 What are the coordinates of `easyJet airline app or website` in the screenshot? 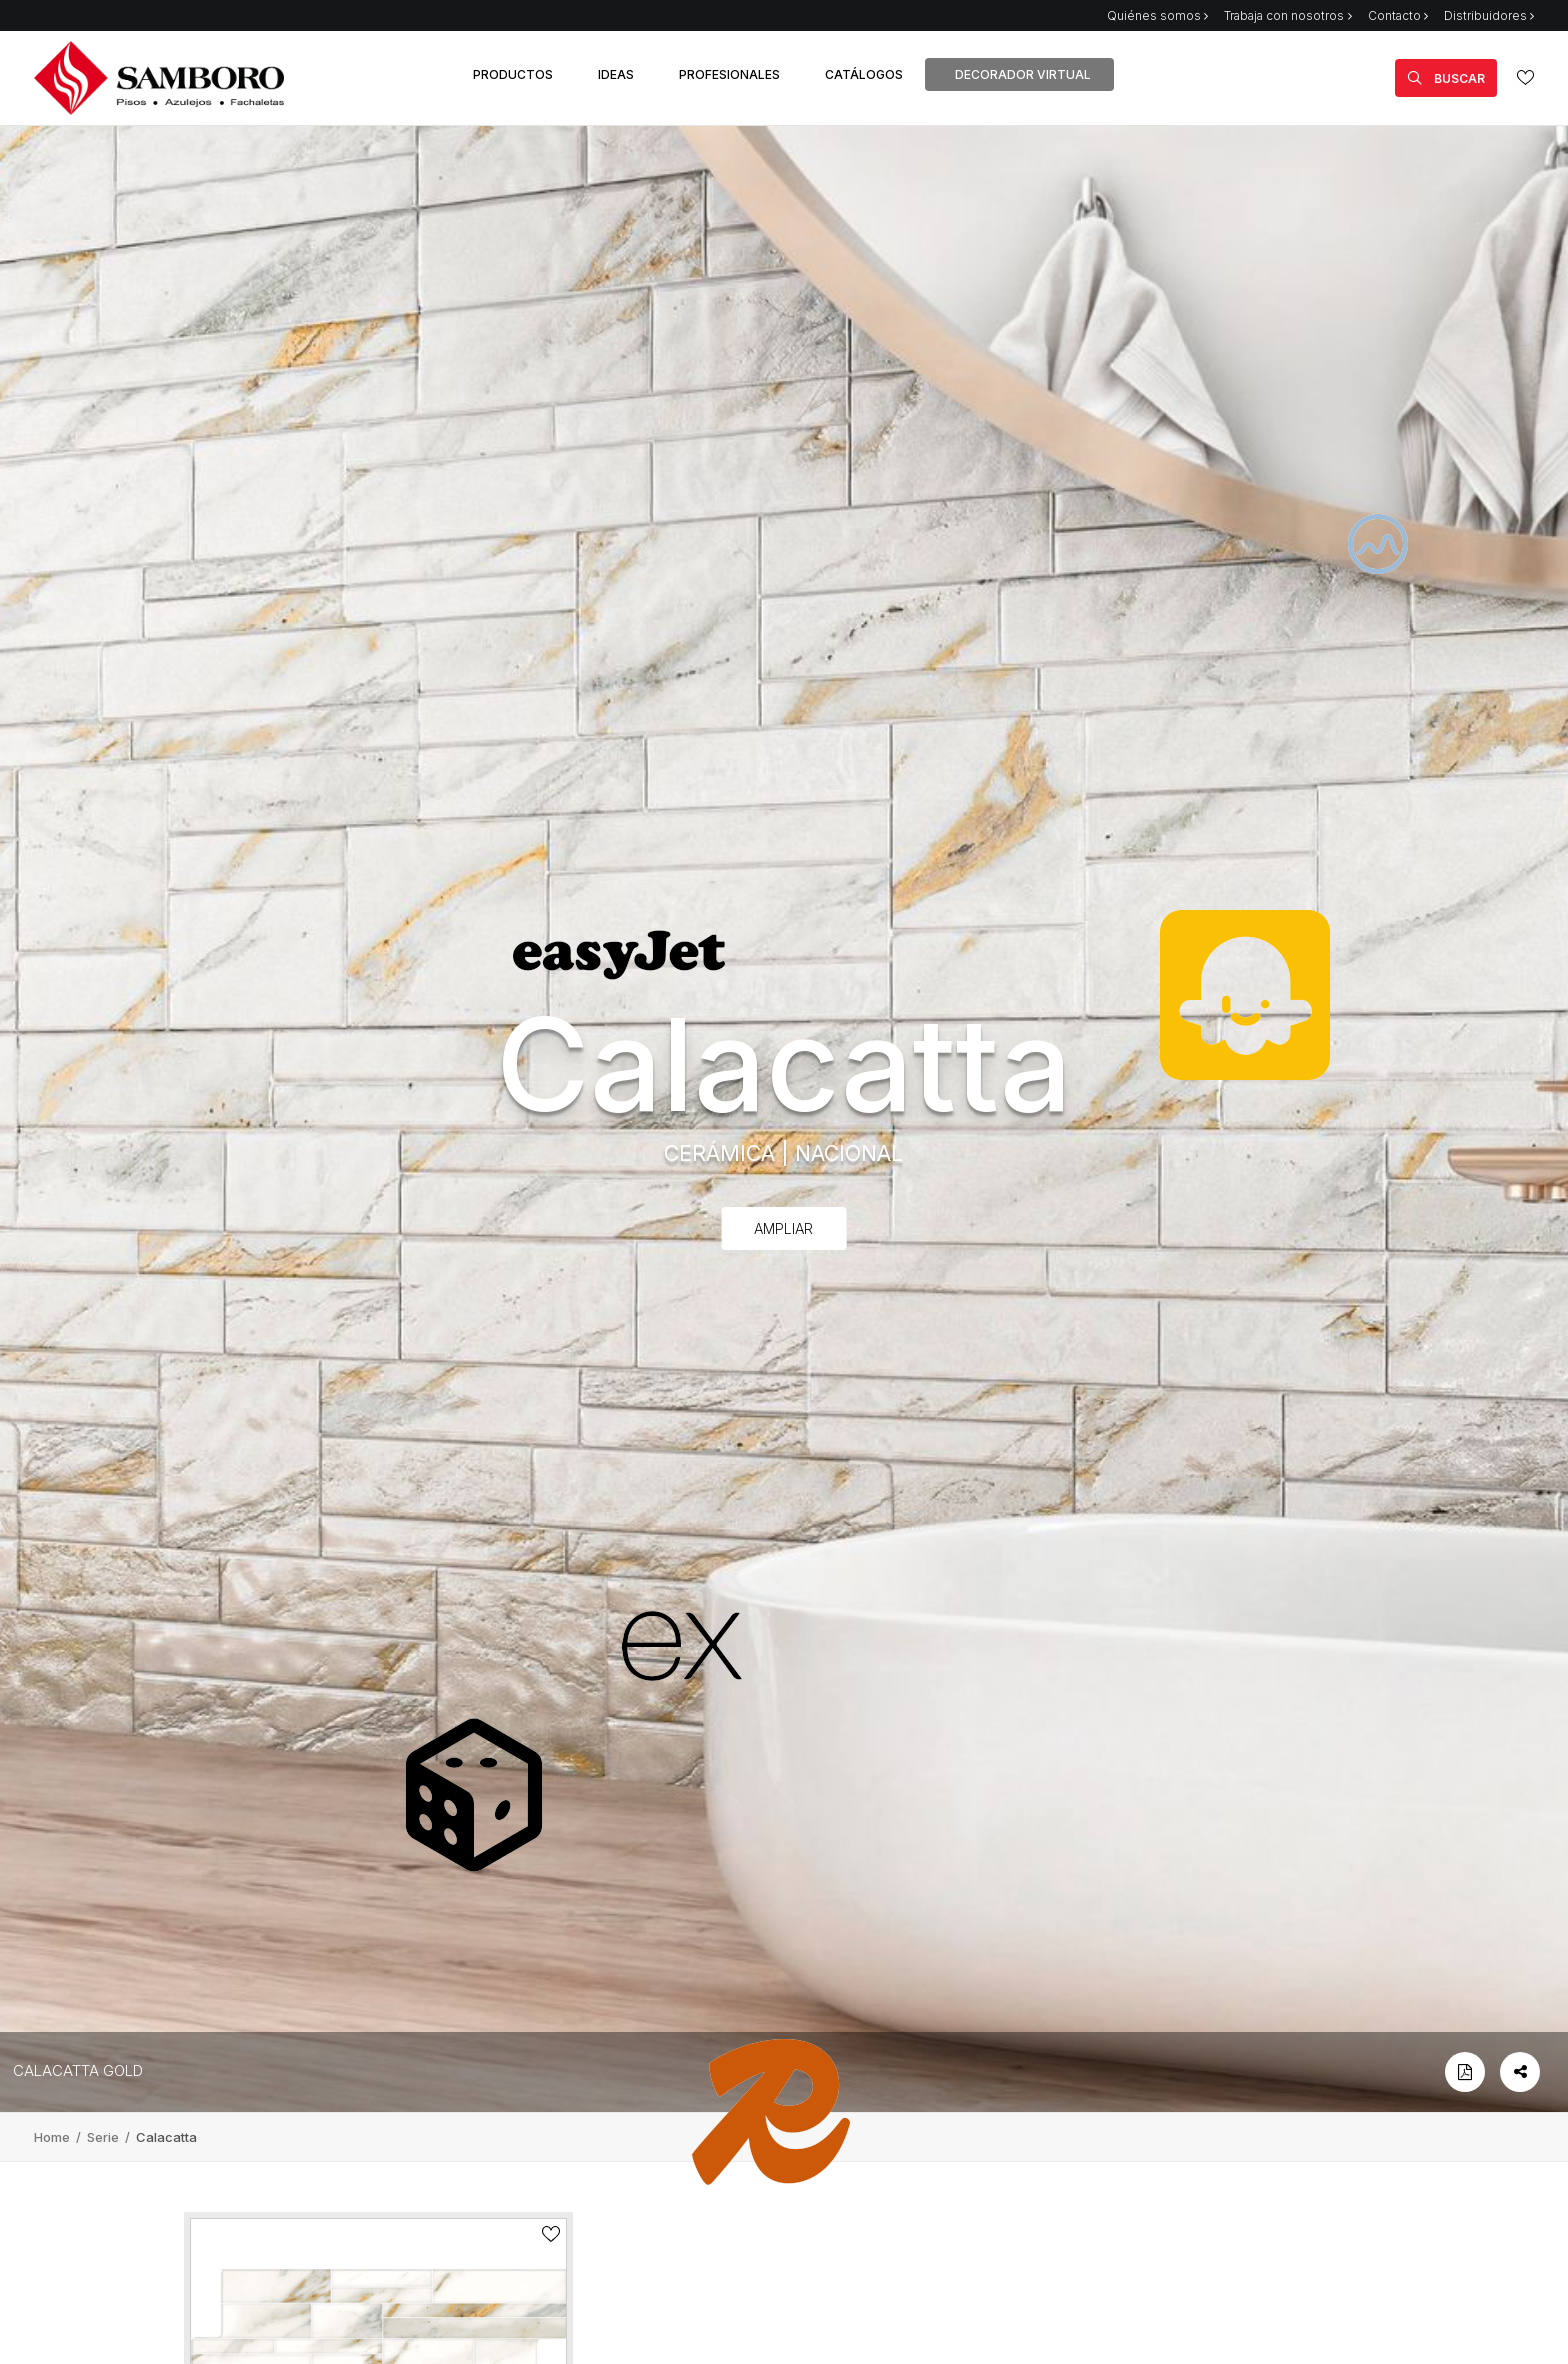 It's located at (619, 955).